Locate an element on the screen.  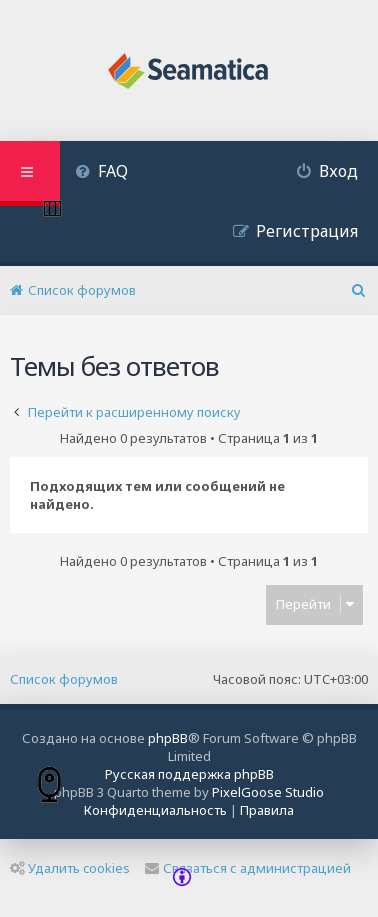
indicates creative commons attribution required is located at coordinates (182, 877).